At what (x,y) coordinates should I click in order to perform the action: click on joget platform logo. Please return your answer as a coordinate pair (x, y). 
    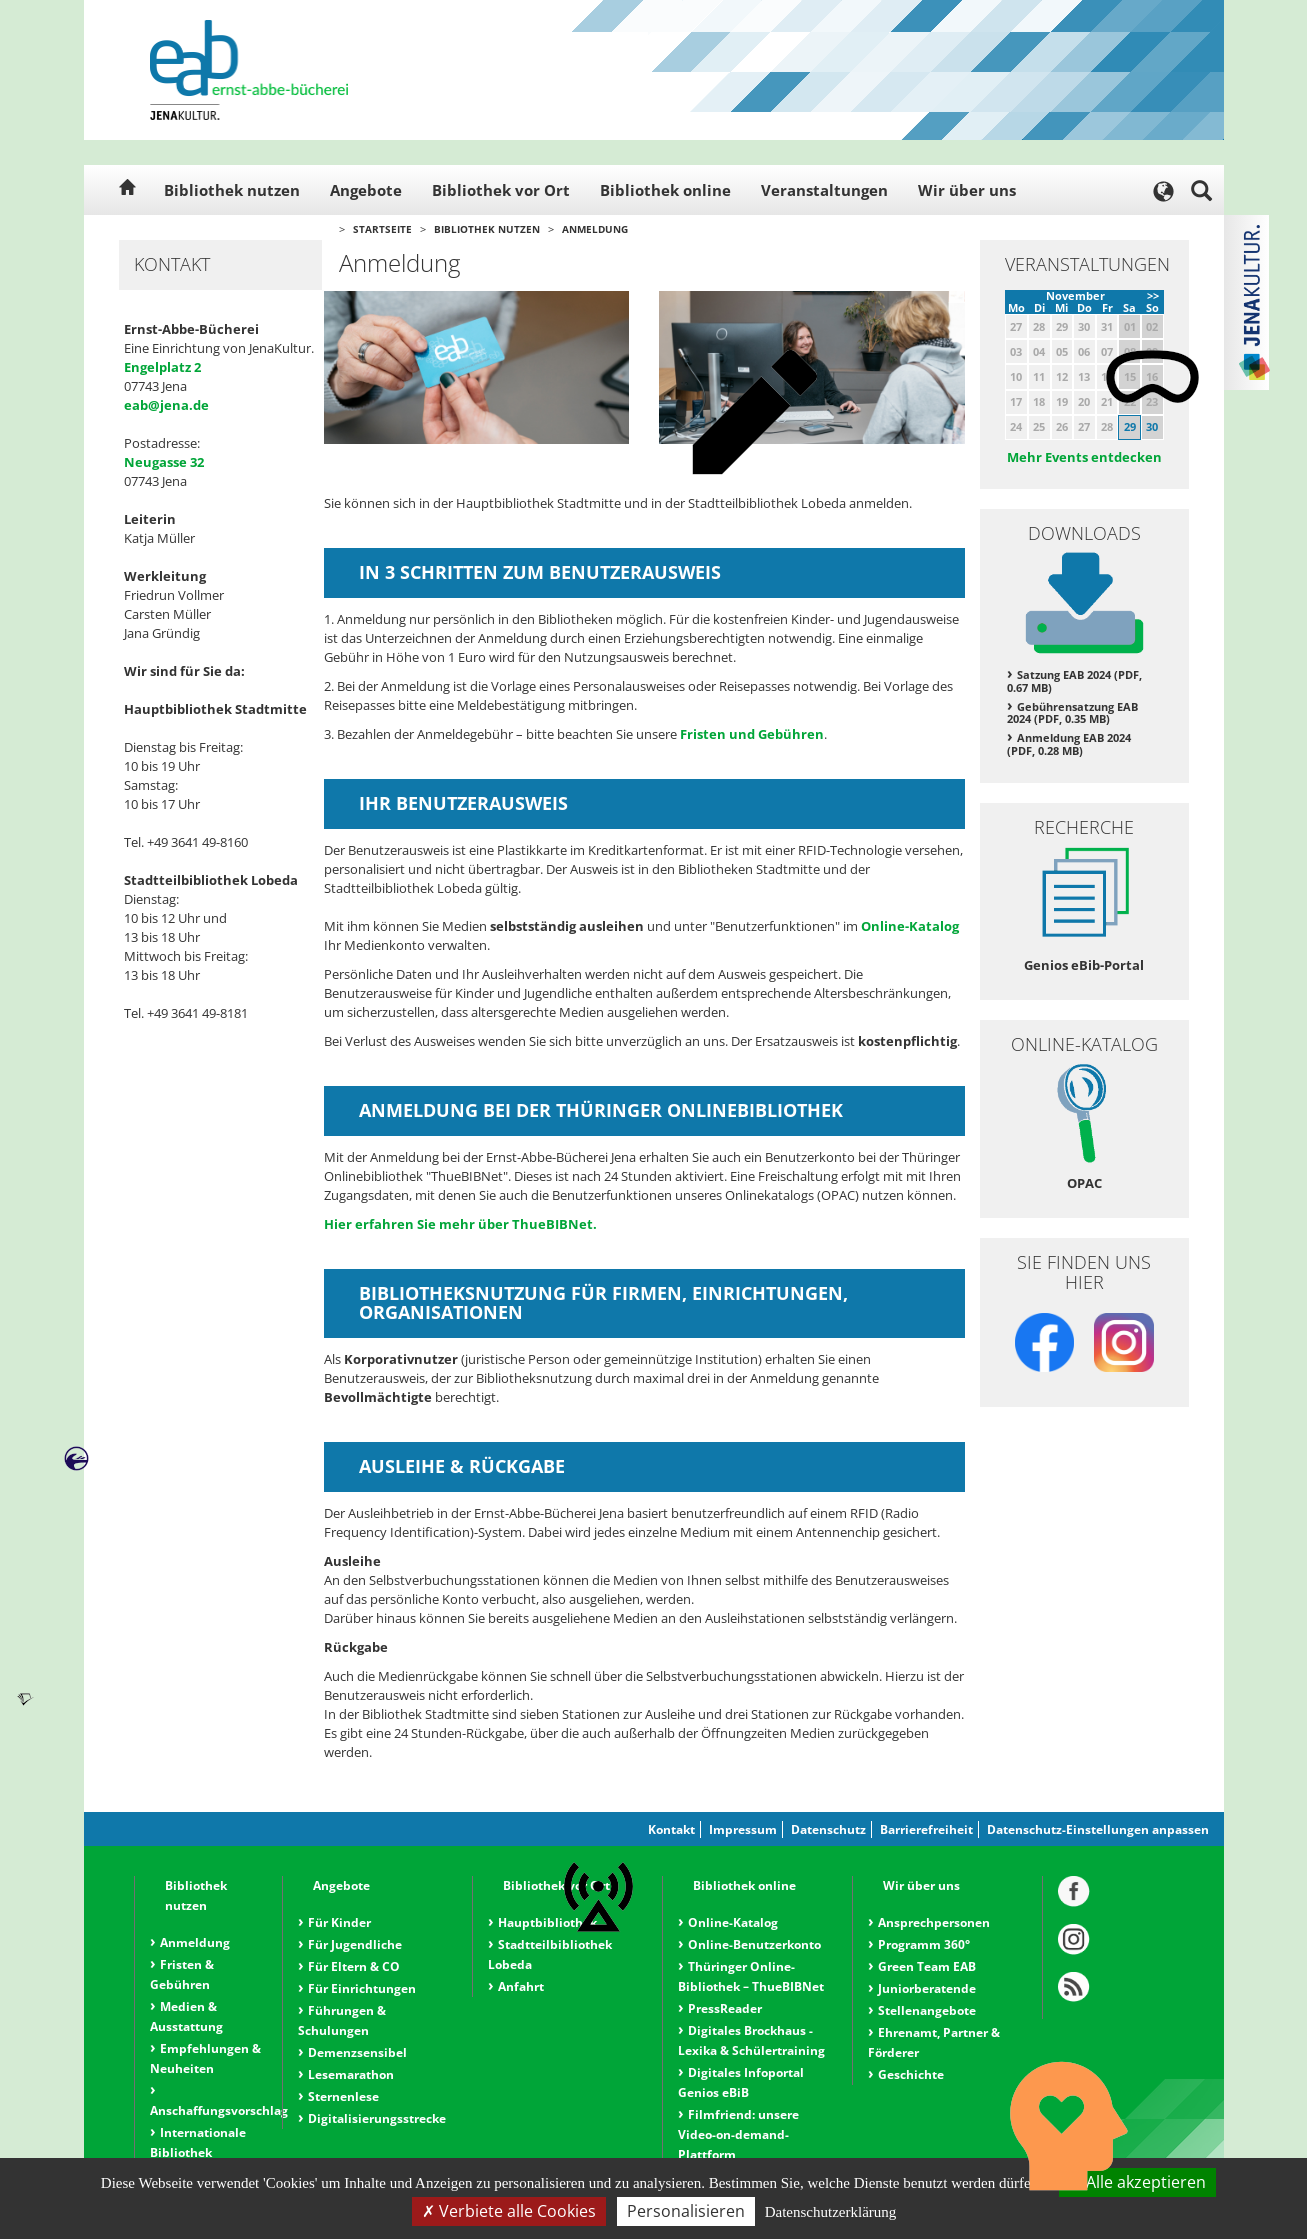
    Looking at the image, I should click on (76, 1458).